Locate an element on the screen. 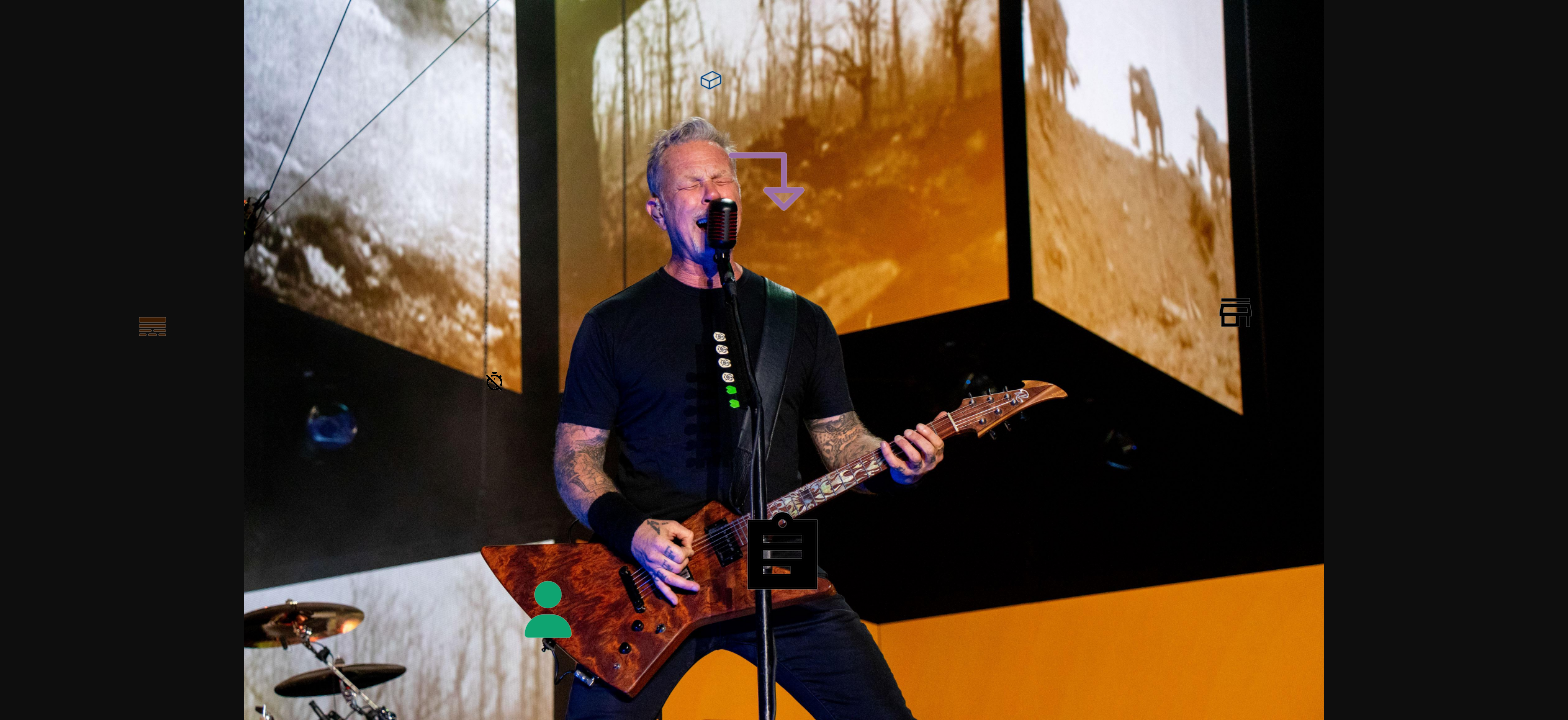 This screenshot has height=720, width=1568. adjust gradient or color fill settings is located at coordinates (152, 326).